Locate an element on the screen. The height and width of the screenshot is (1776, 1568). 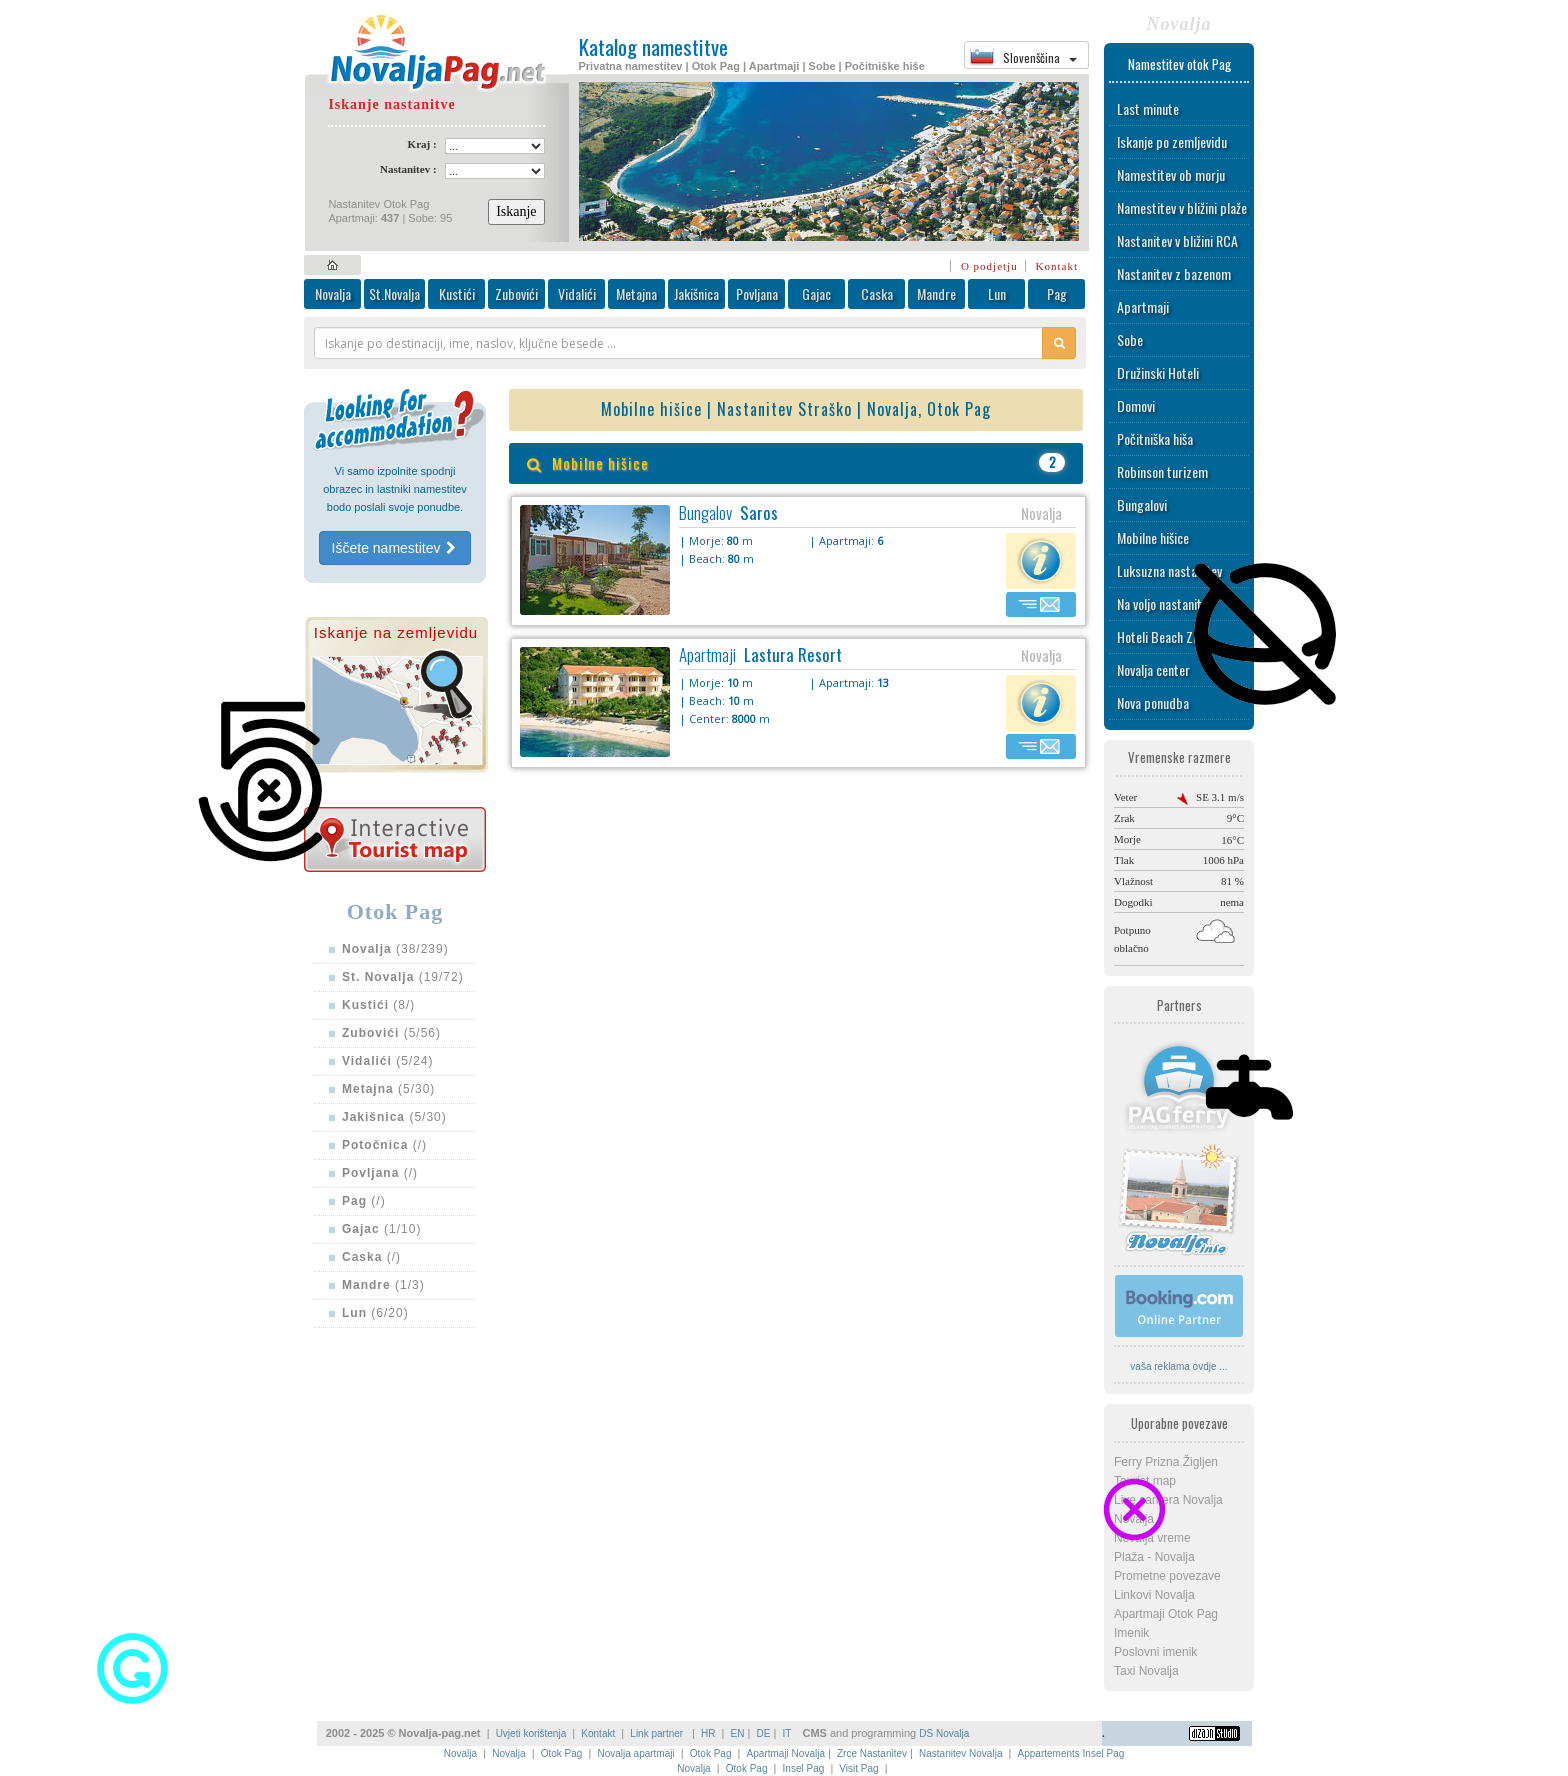
disable 3D or spherical view mode is located at coordinates (1265, 634).